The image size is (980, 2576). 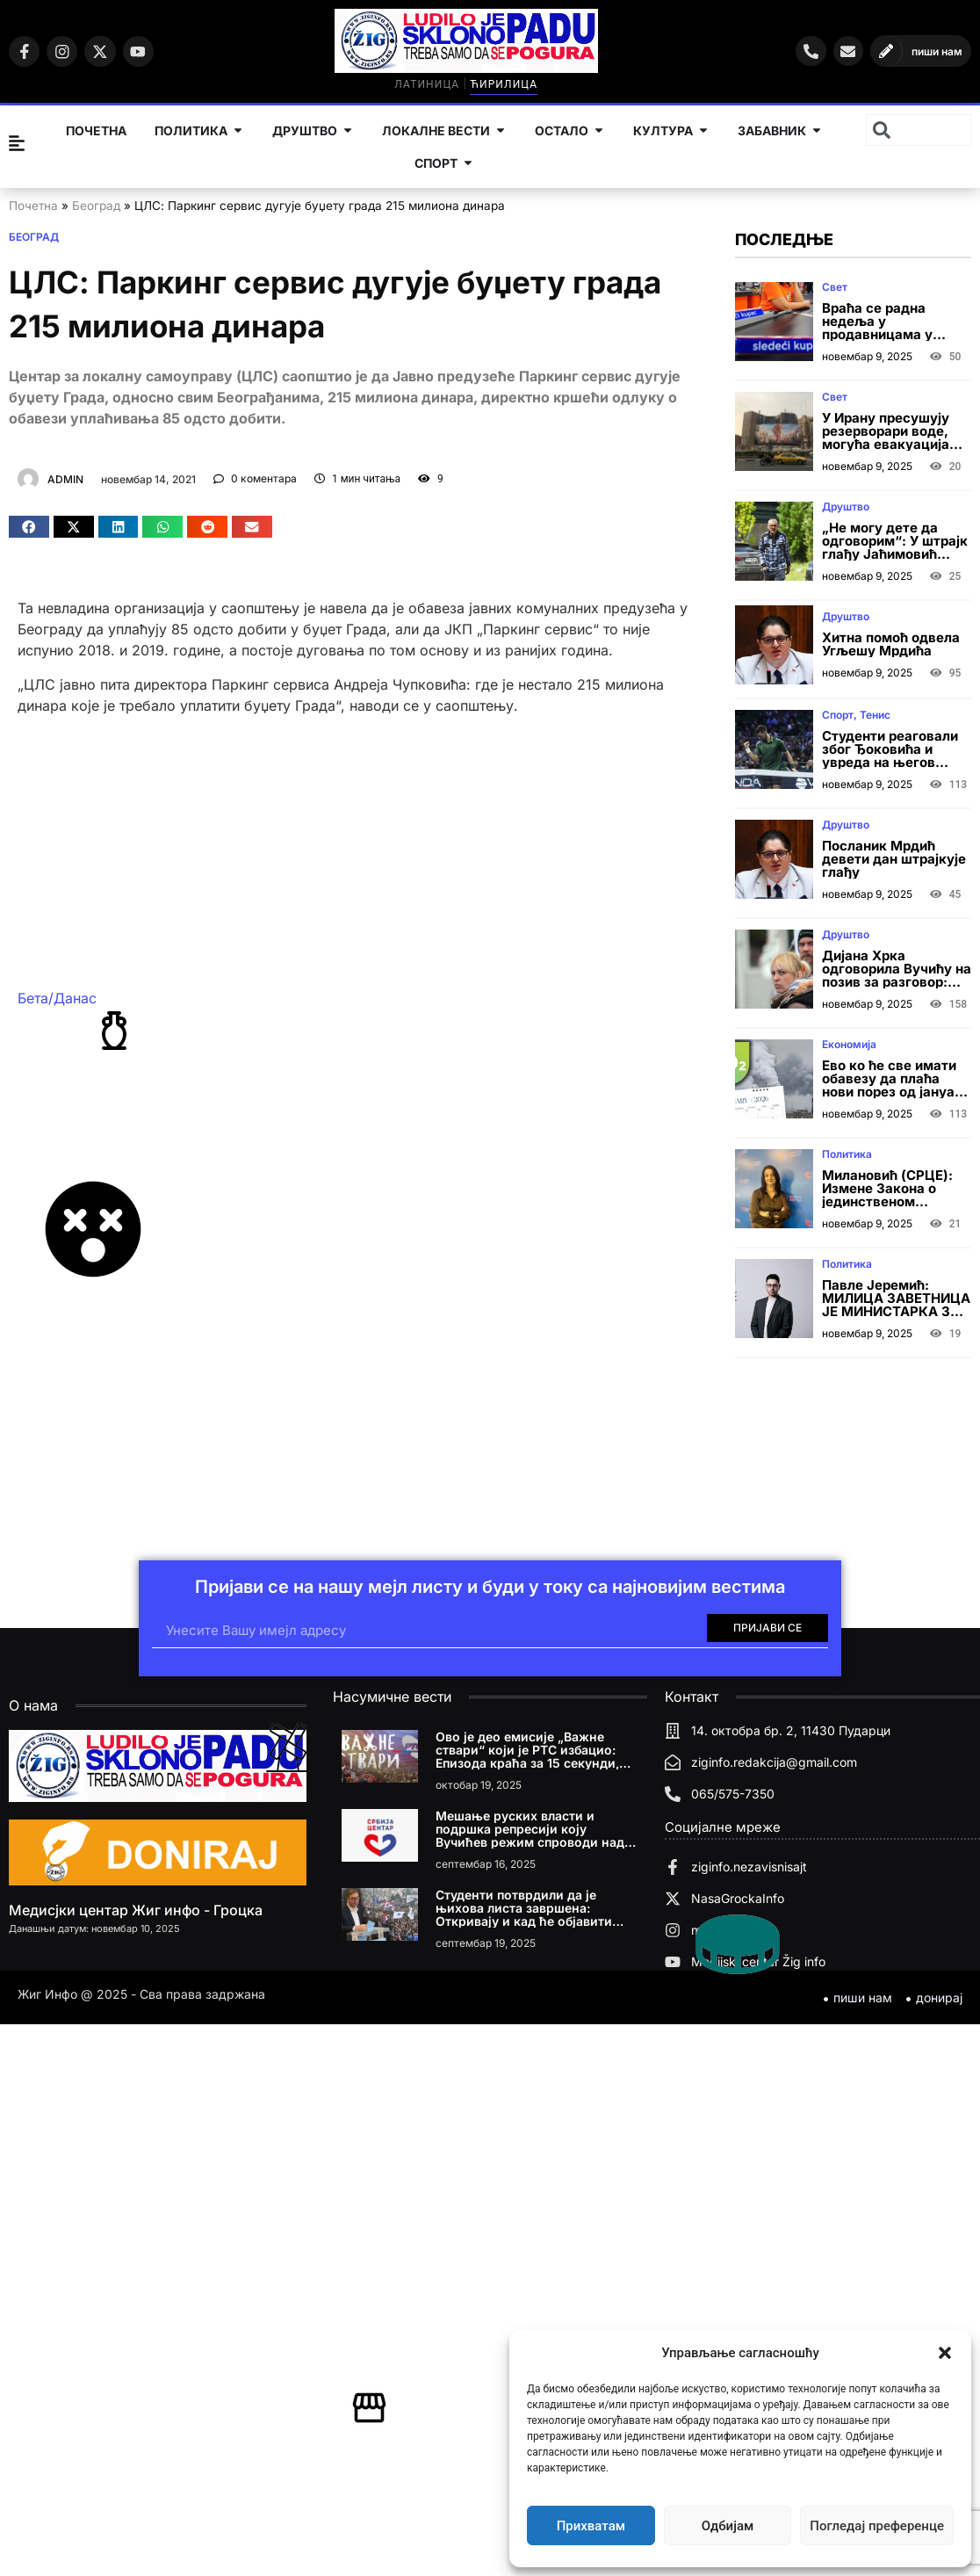 What do you see at coordinates (738, 1944) in the screenshot?
I see `view your coin balance or currency` at bounding box center [738, 1944].